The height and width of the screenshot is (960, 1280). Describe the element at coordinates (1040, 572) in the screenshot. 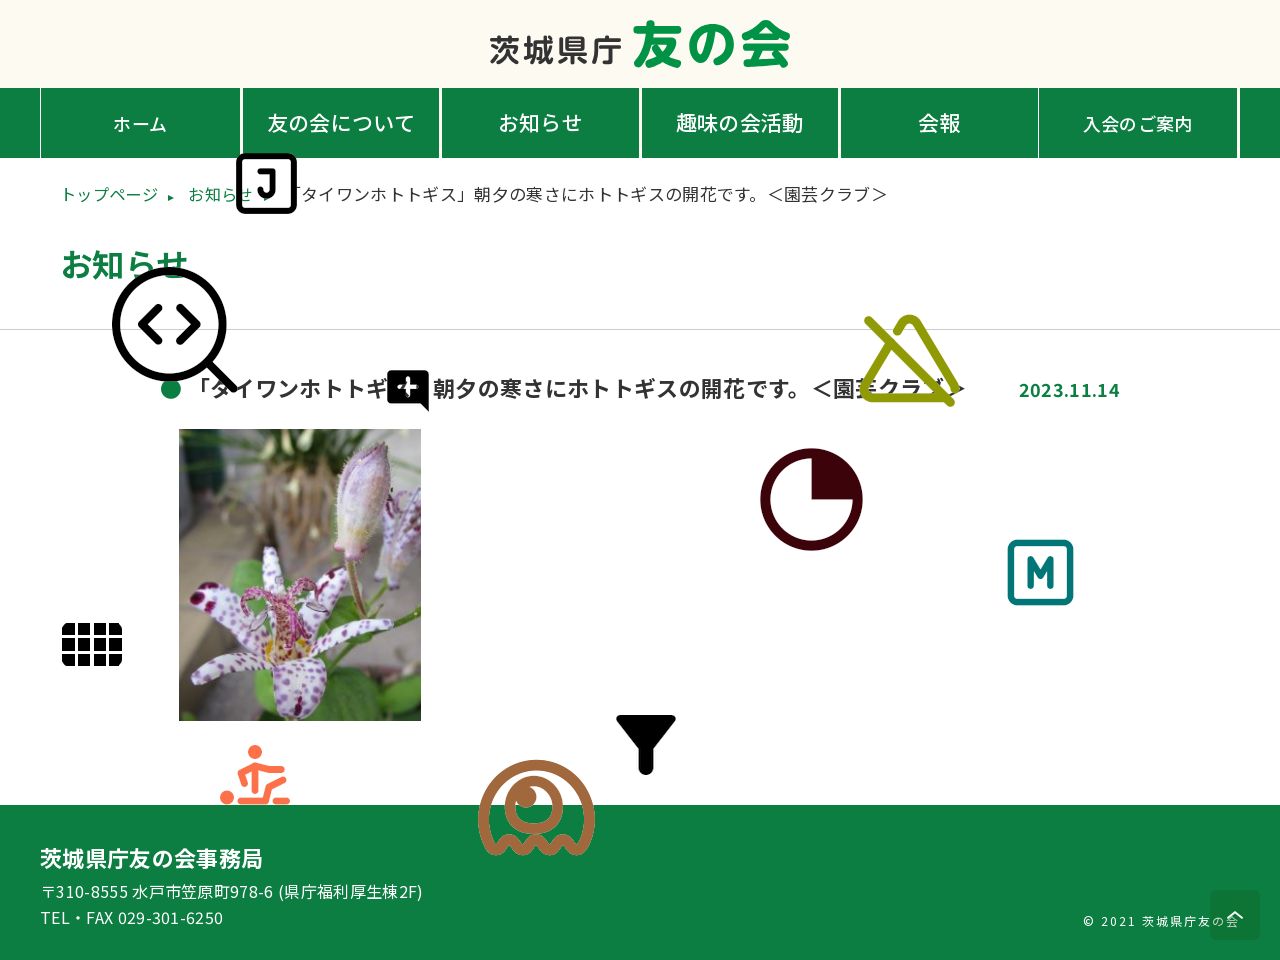

I see `select medium size option` at that location.